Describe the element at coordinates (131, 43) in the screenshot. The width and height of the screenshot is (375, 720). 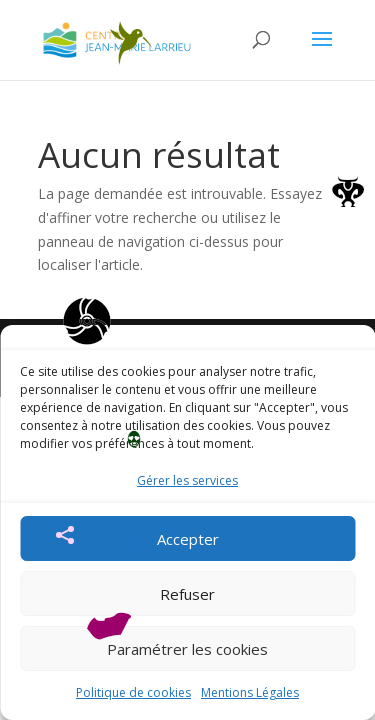
I see `nature or wildlife category indicator` at that location.